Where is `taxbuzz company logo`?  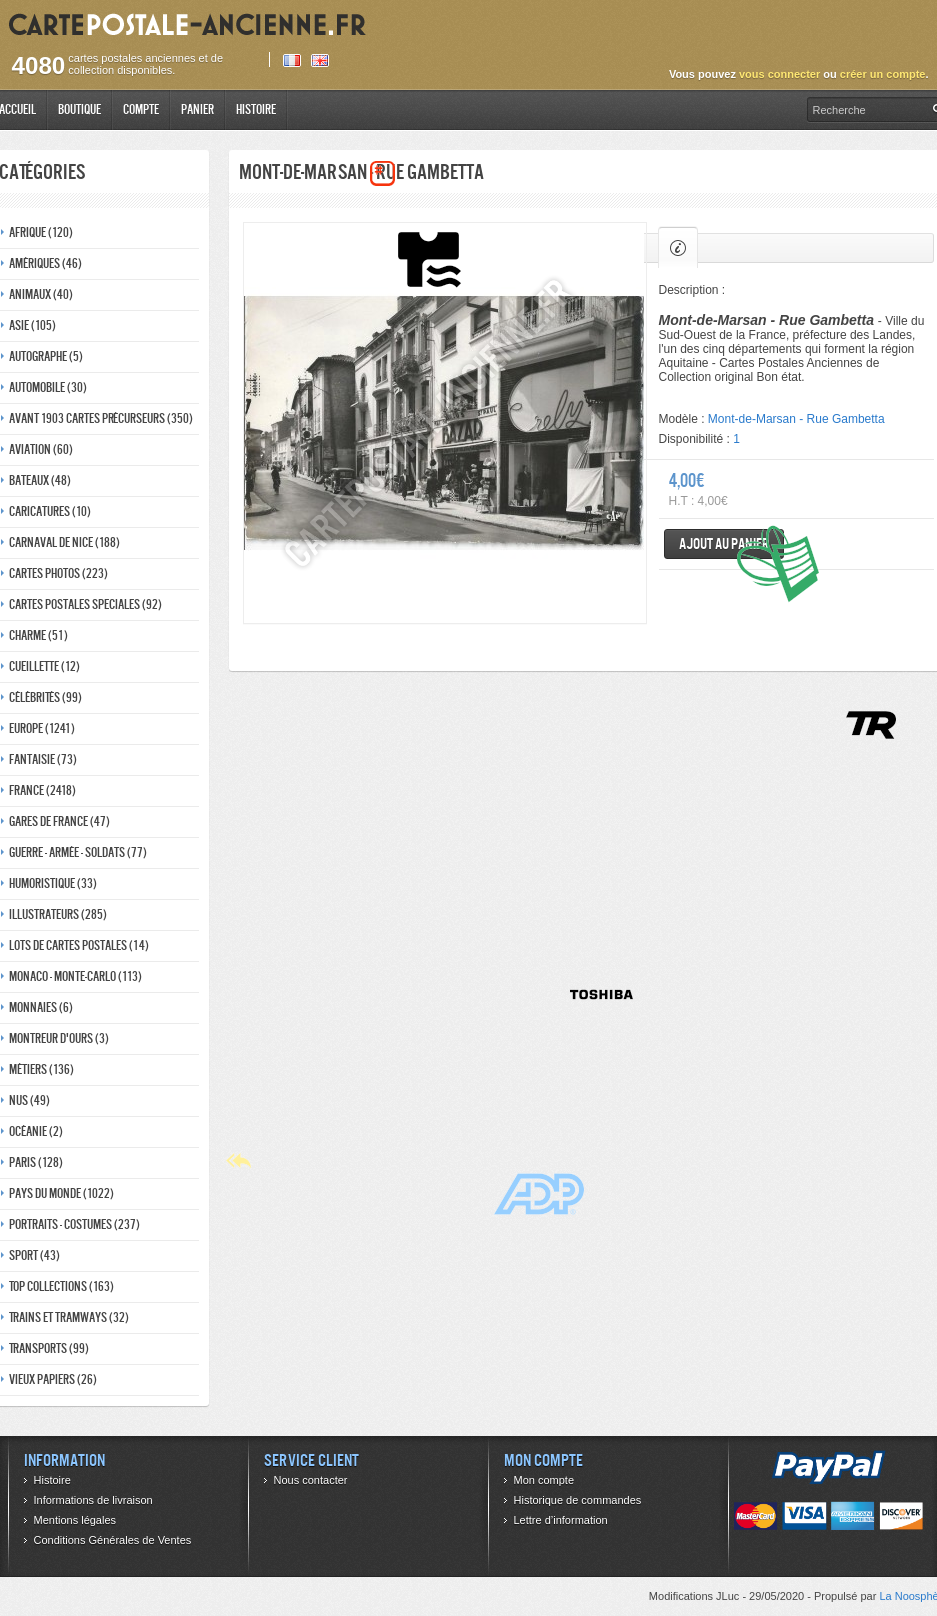
taxbuzz company logo is located at coordinates (778, 564).